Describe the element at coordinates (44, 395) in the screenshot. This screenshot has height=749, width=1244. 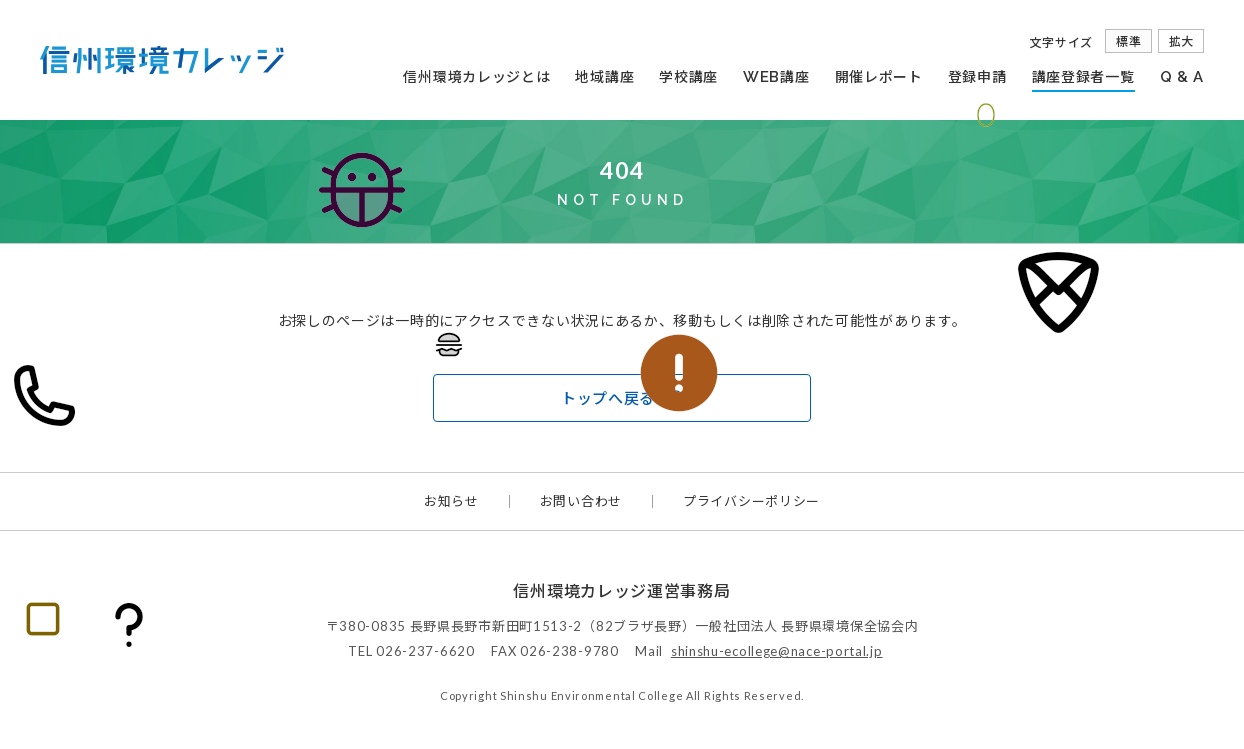
I see `make a phone call` at that location.